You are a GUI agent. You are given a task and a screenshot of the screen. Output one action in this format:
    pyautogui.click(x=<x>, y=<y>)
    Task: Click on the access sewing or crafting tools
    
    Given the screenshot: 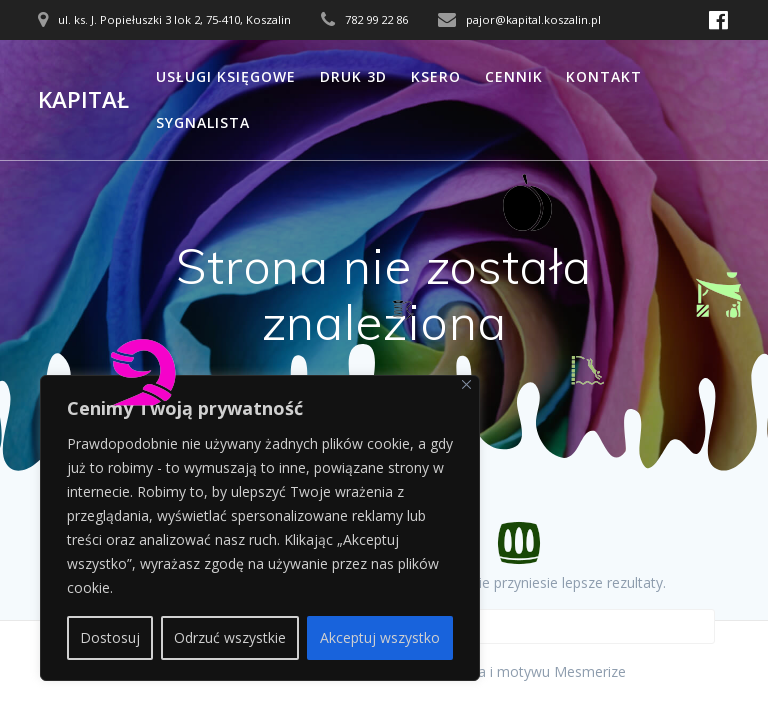 What is the action you would take?
    pyautogui.click(x=403, y=310)
    